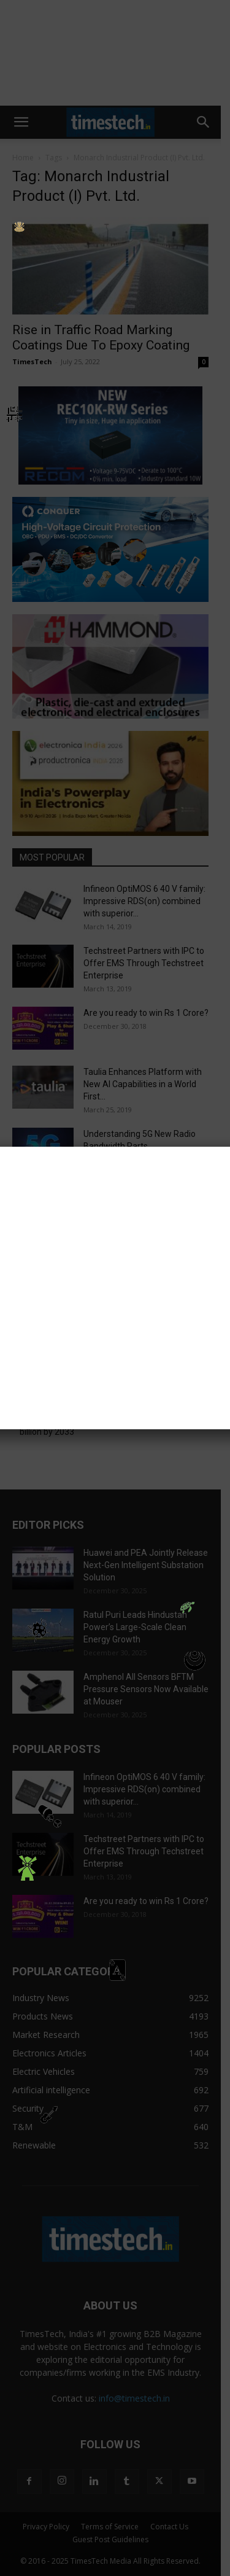  I want to click on tap to confirm or activate, so click(19, 227).